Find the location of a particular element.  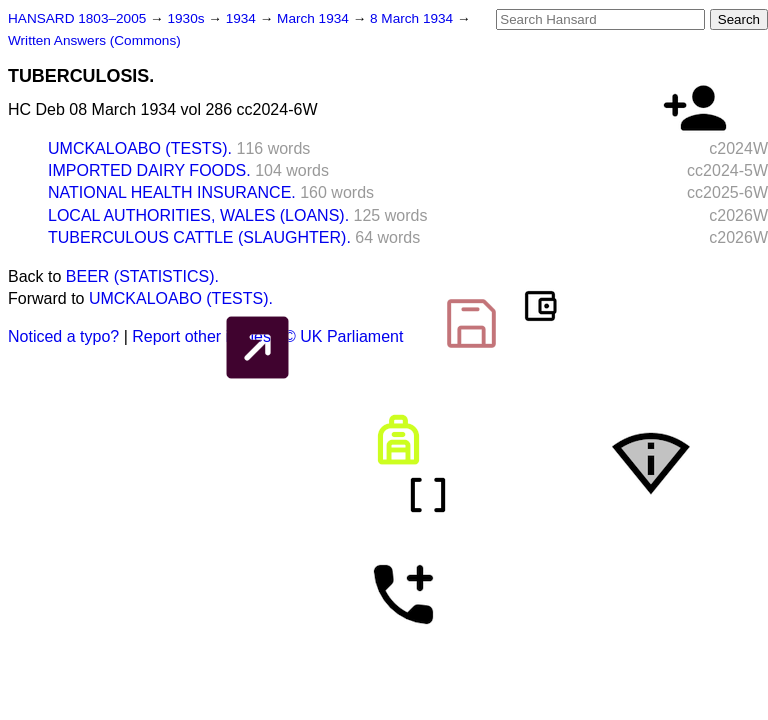

add a new contact is located at coordinates (695, 108).